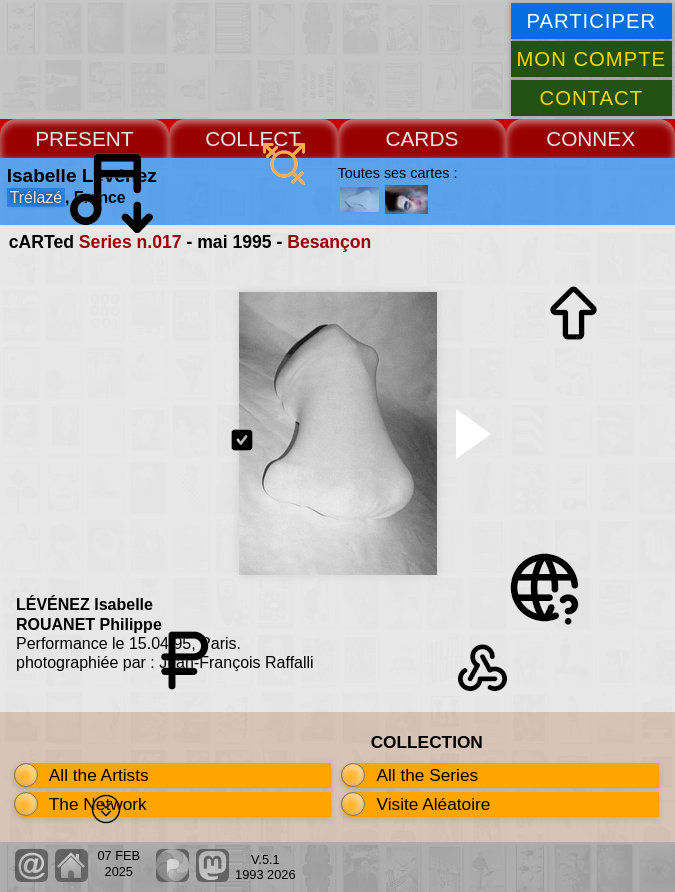 This screenshot has height=892, width=675. I want to click on upvote or like content, so click(573, 312).